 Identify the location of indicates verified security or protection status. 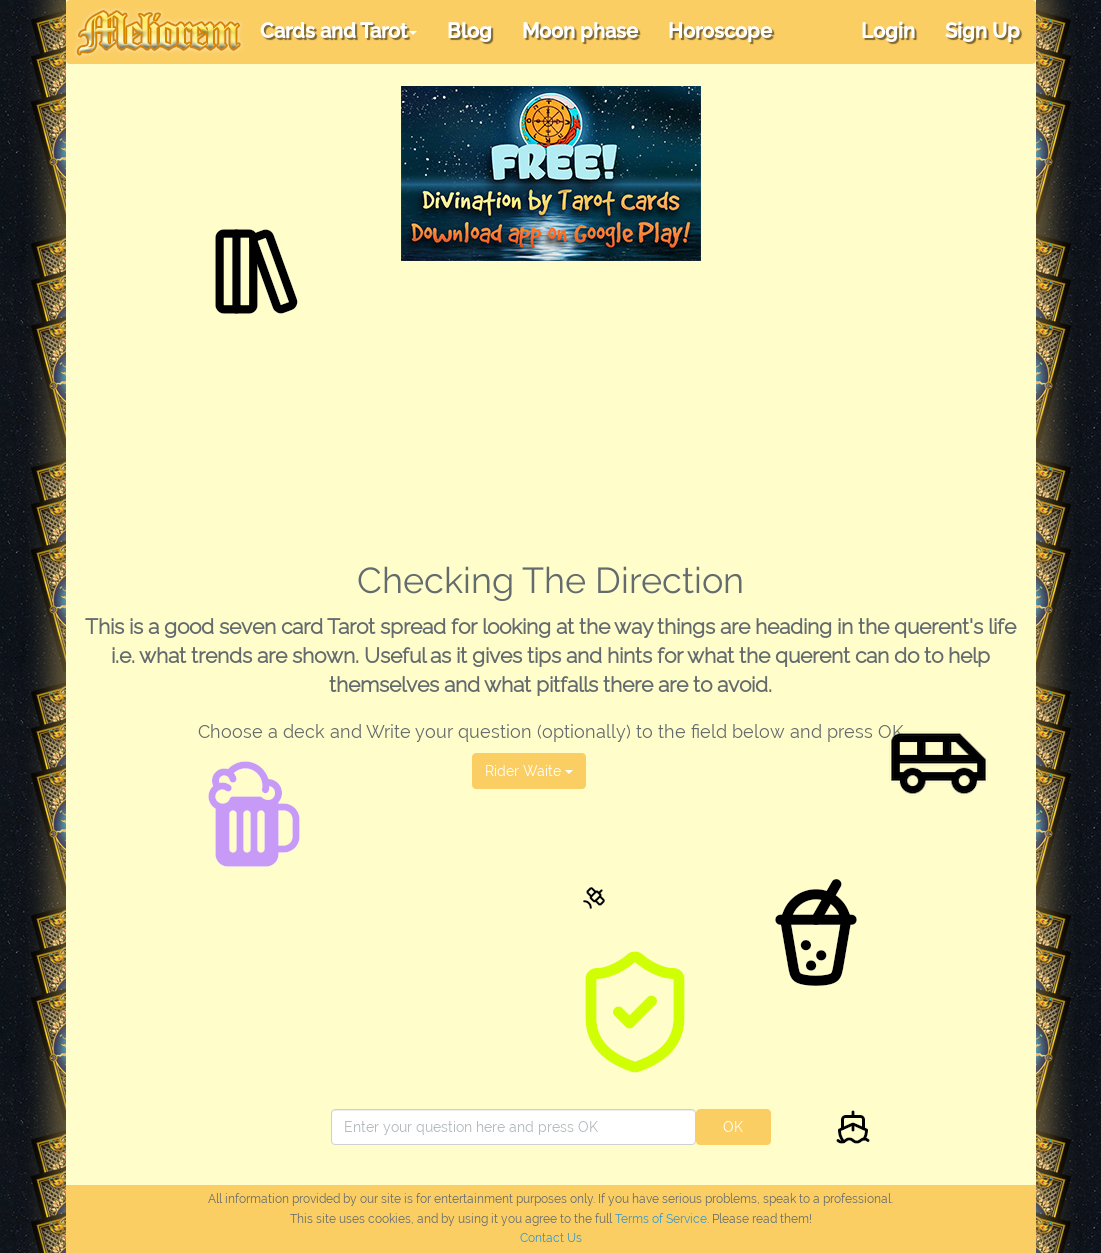
(635, 1012).